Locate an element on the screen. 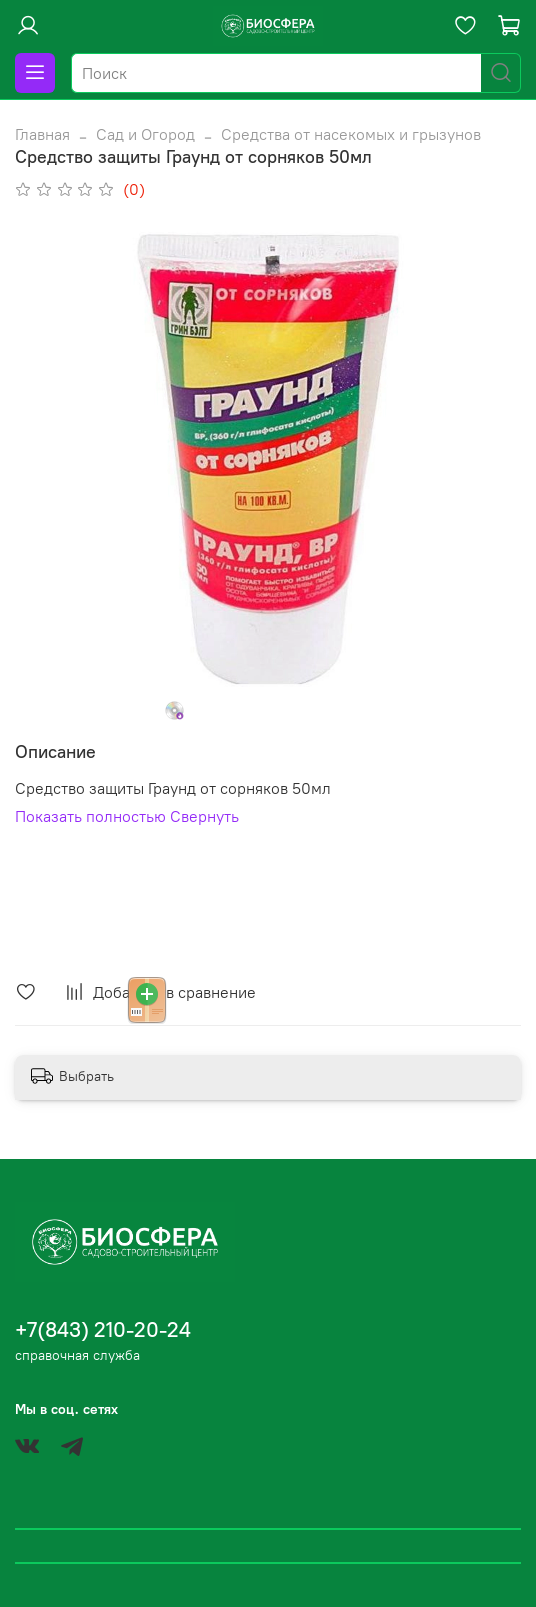 This screenshot has height=1607, width=536. add a new software package is located at coordinates (147, 1000).